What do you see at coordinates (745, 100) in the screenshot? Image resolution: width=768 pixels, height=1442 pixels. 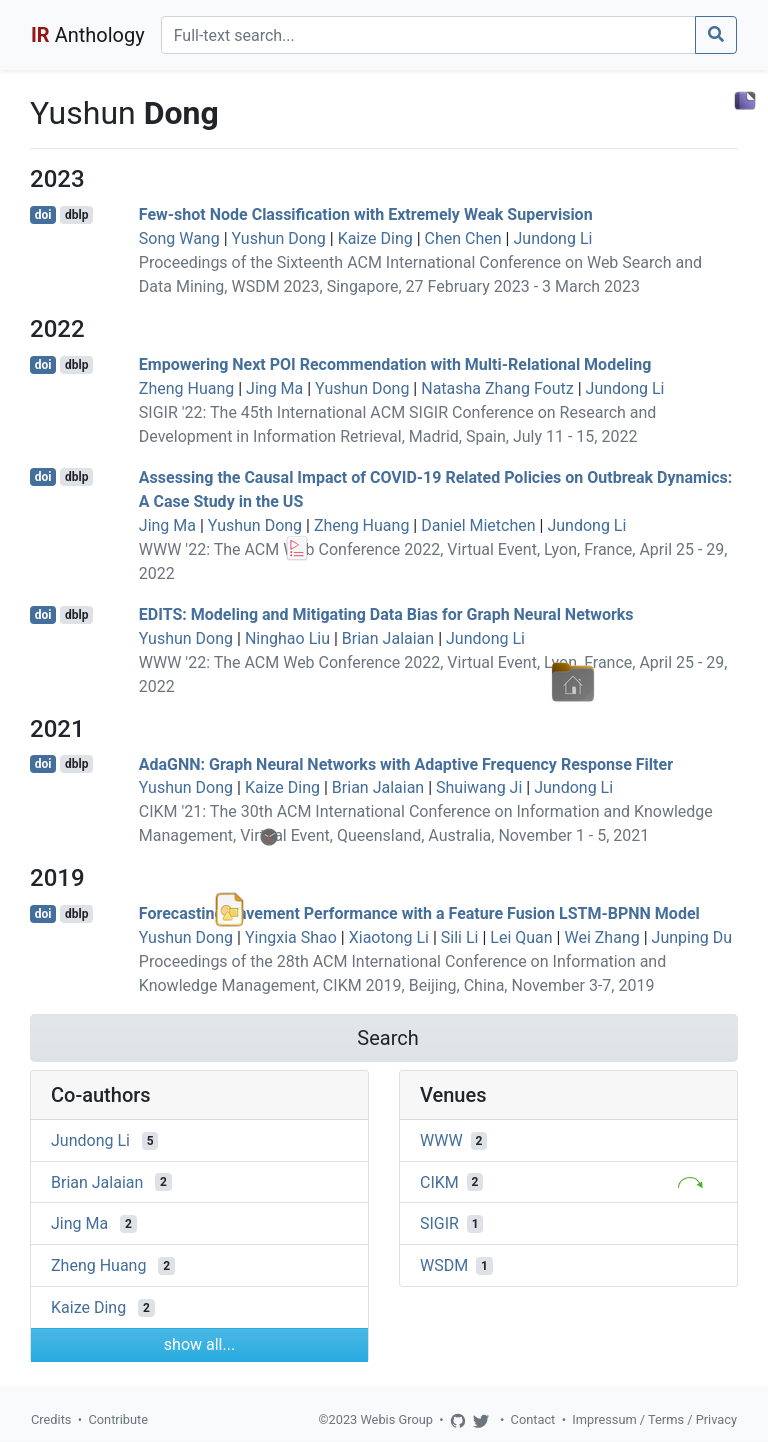 I see `change desktop wallpaper settings` at bounding box center [745, 100].